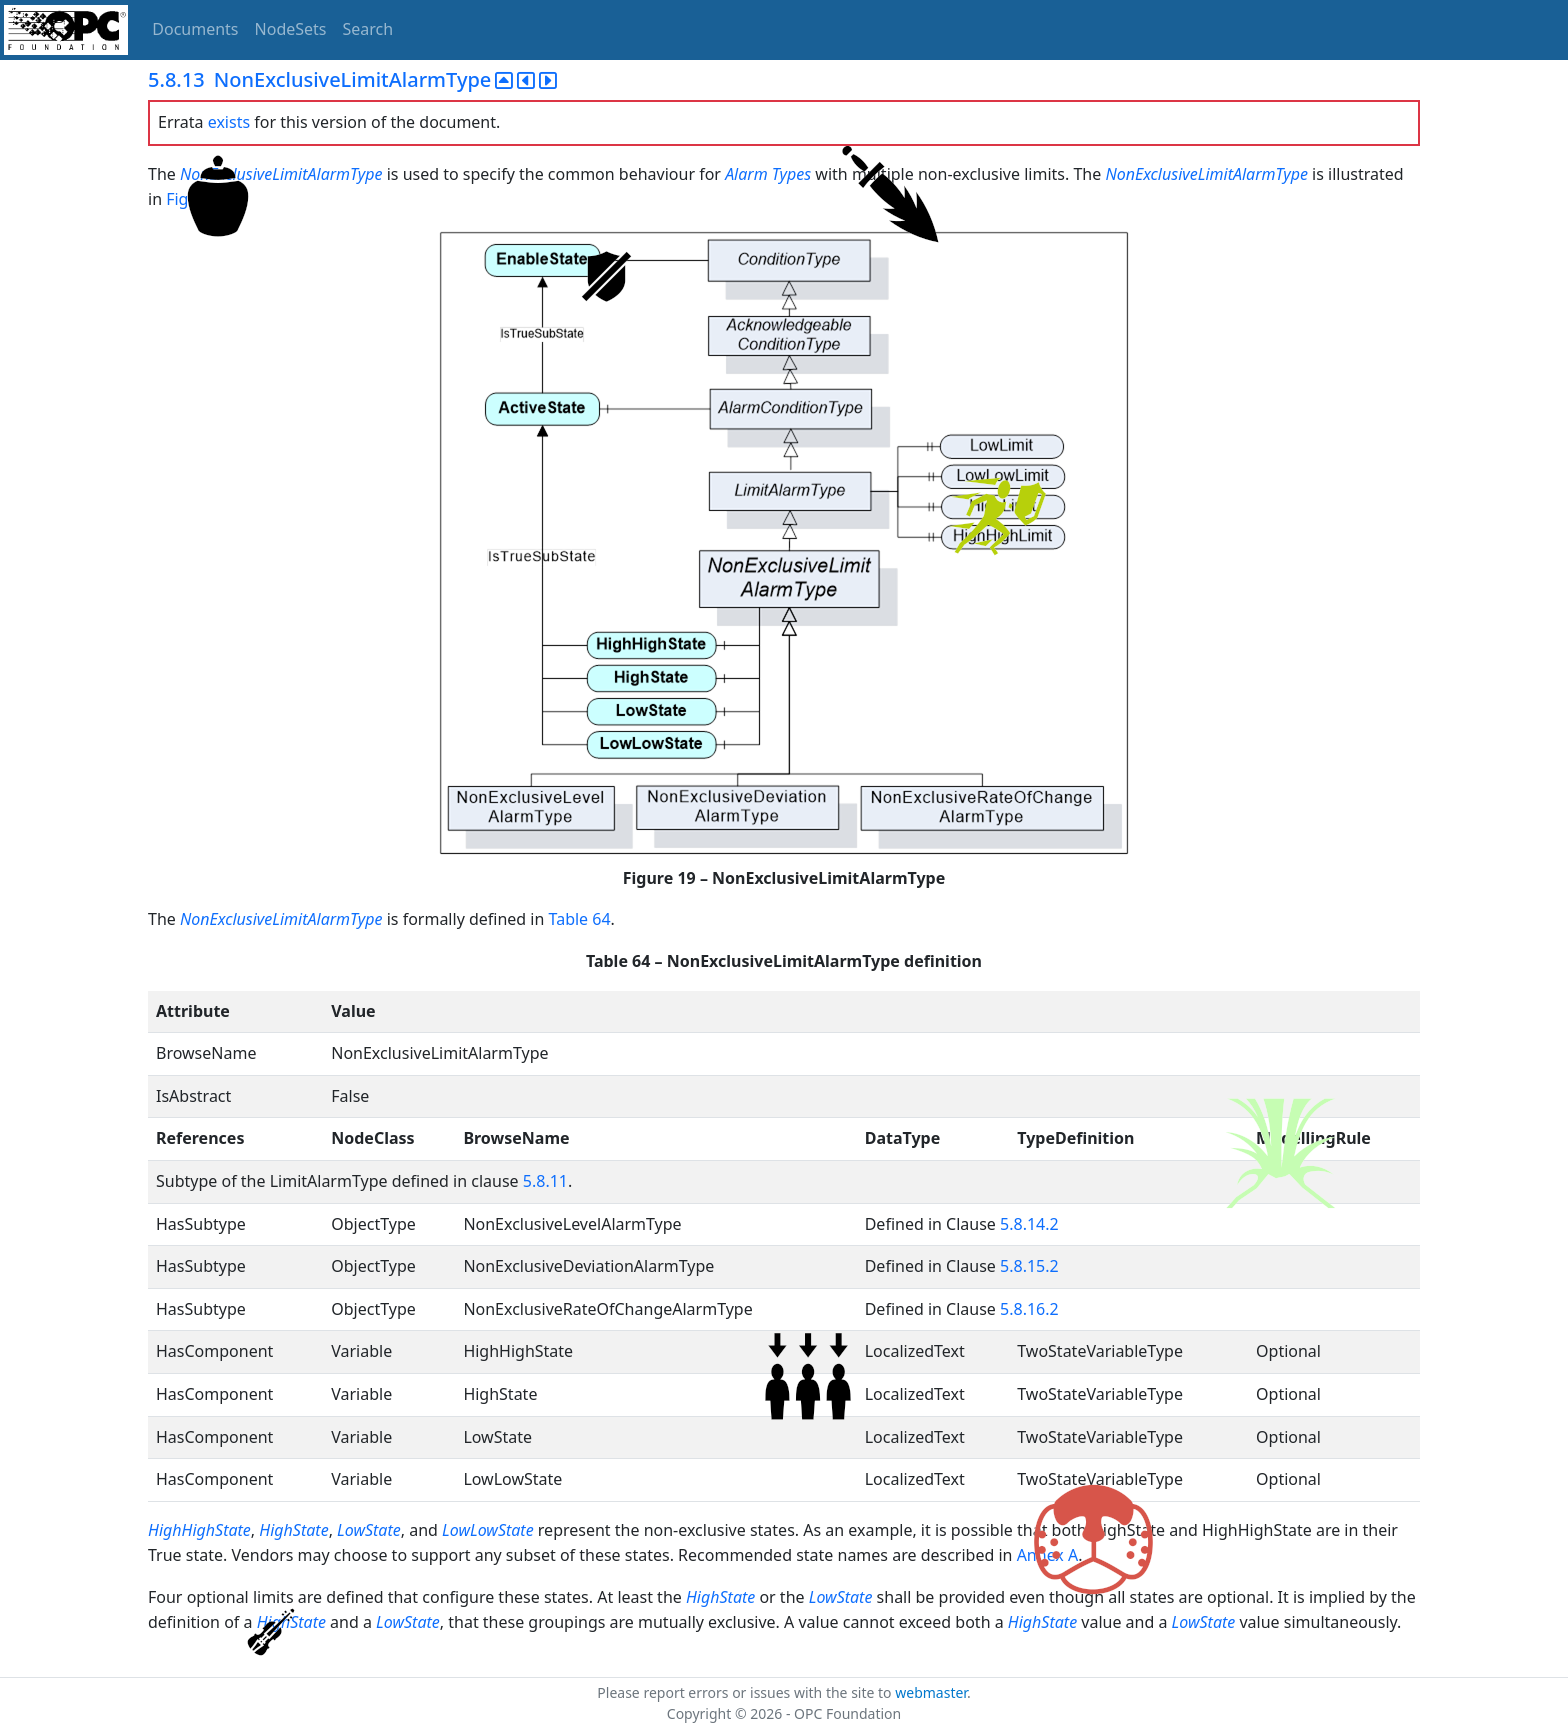 The height and width of the screenshot is (1728, 1568). Describe the element at coordinates (606, 276) in the screenshot. I see `protection or security features are disabled` at that location.